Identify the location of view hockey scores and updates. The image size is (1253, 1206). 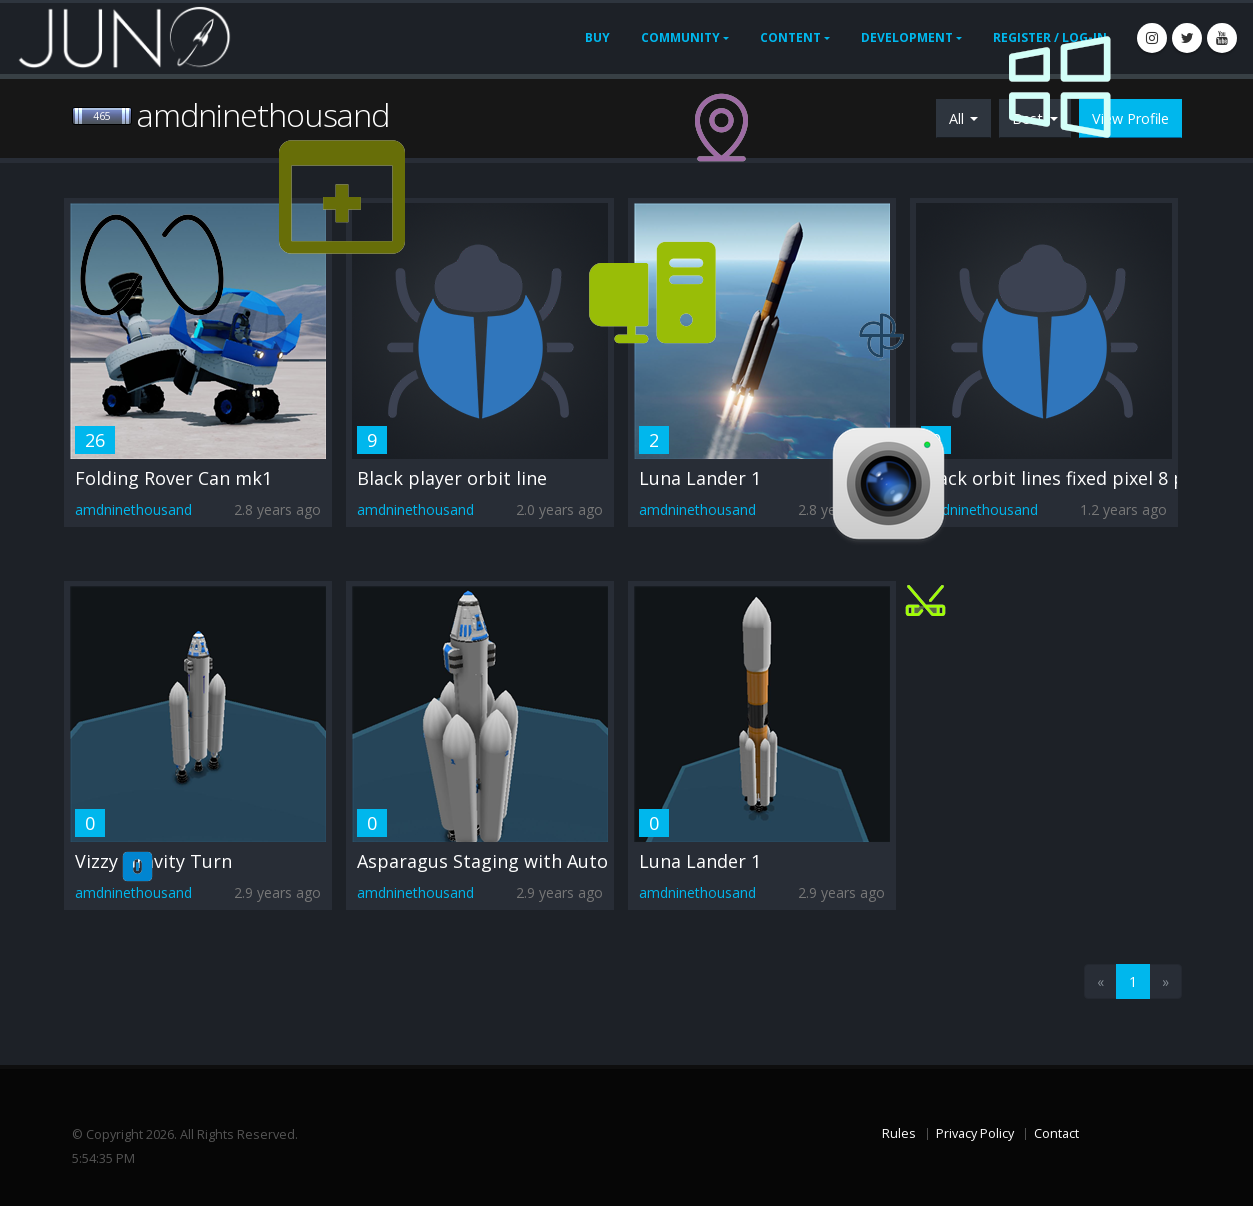
(925, 600).